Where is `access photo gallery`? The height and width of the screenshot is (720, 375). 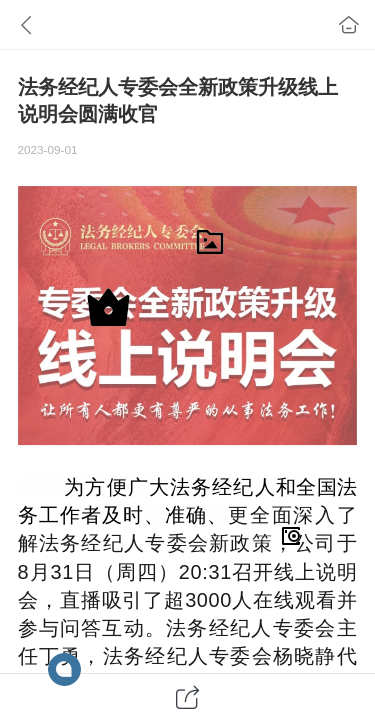
access photo gallery is located at coordinates (291, 536).